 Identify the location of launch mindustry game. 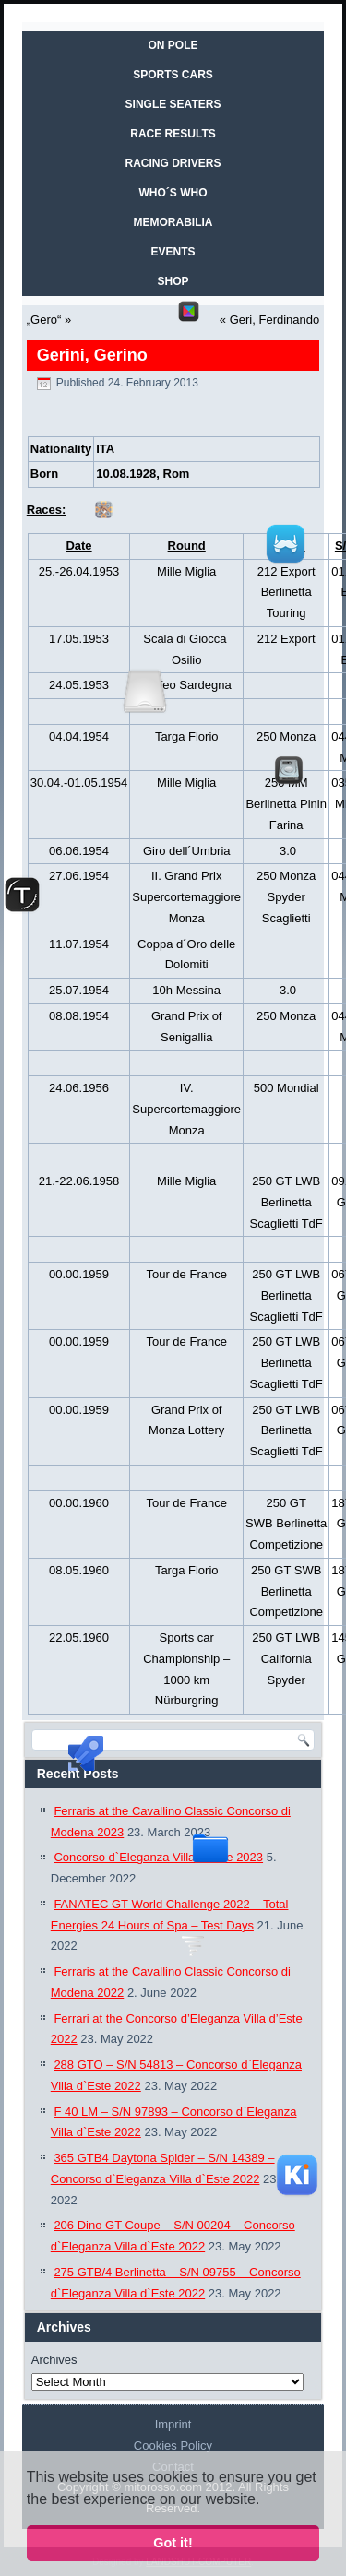
(103, 509).